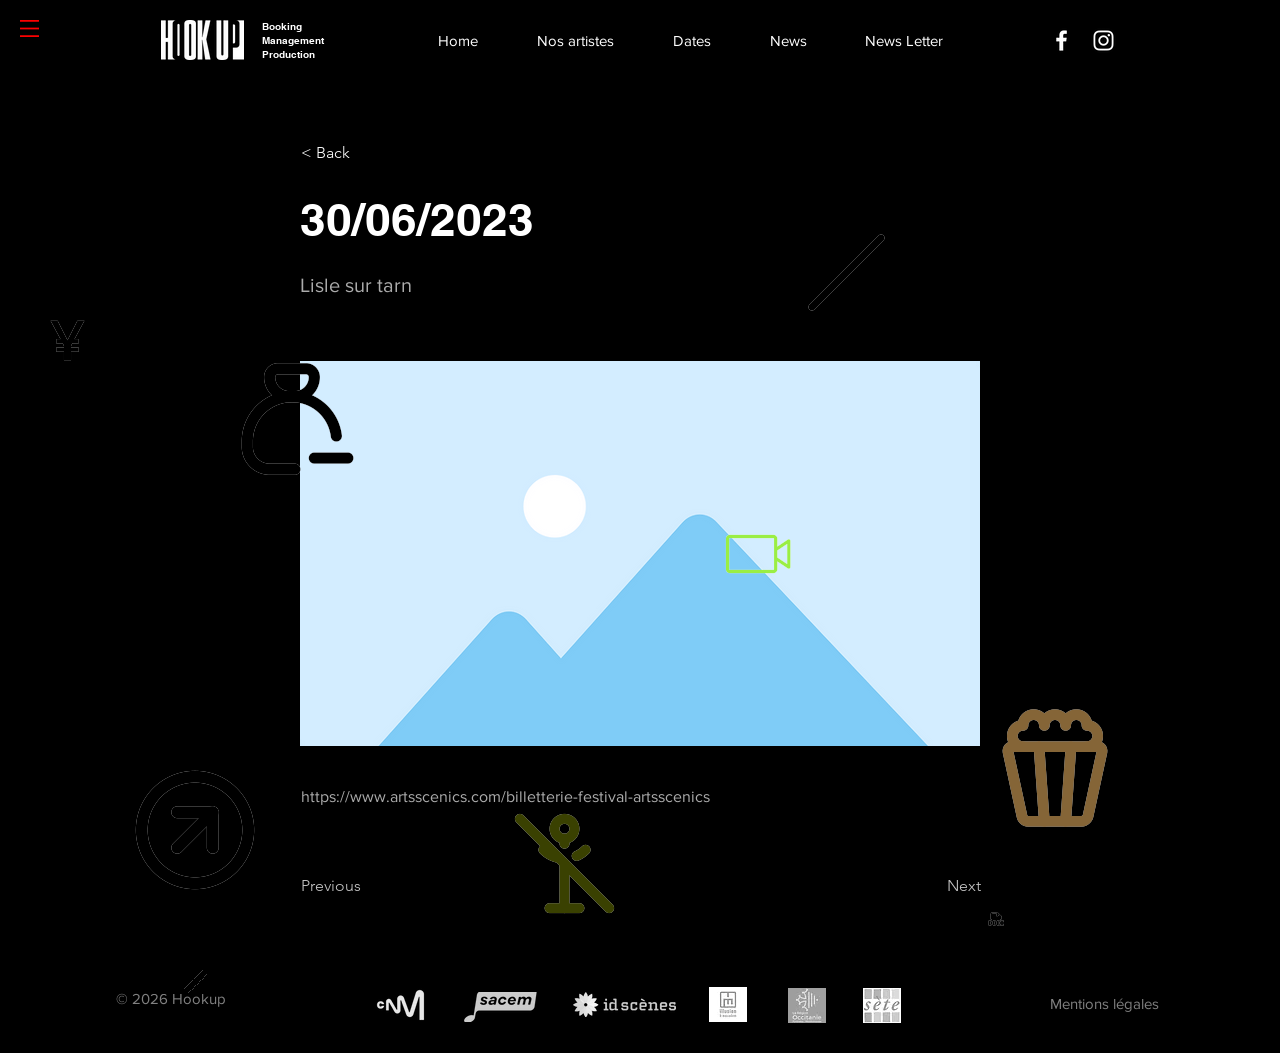  What do you see at coordinates (756, 554) in the screenshot?
I see `start video recording` at bounding box center [756, 554].